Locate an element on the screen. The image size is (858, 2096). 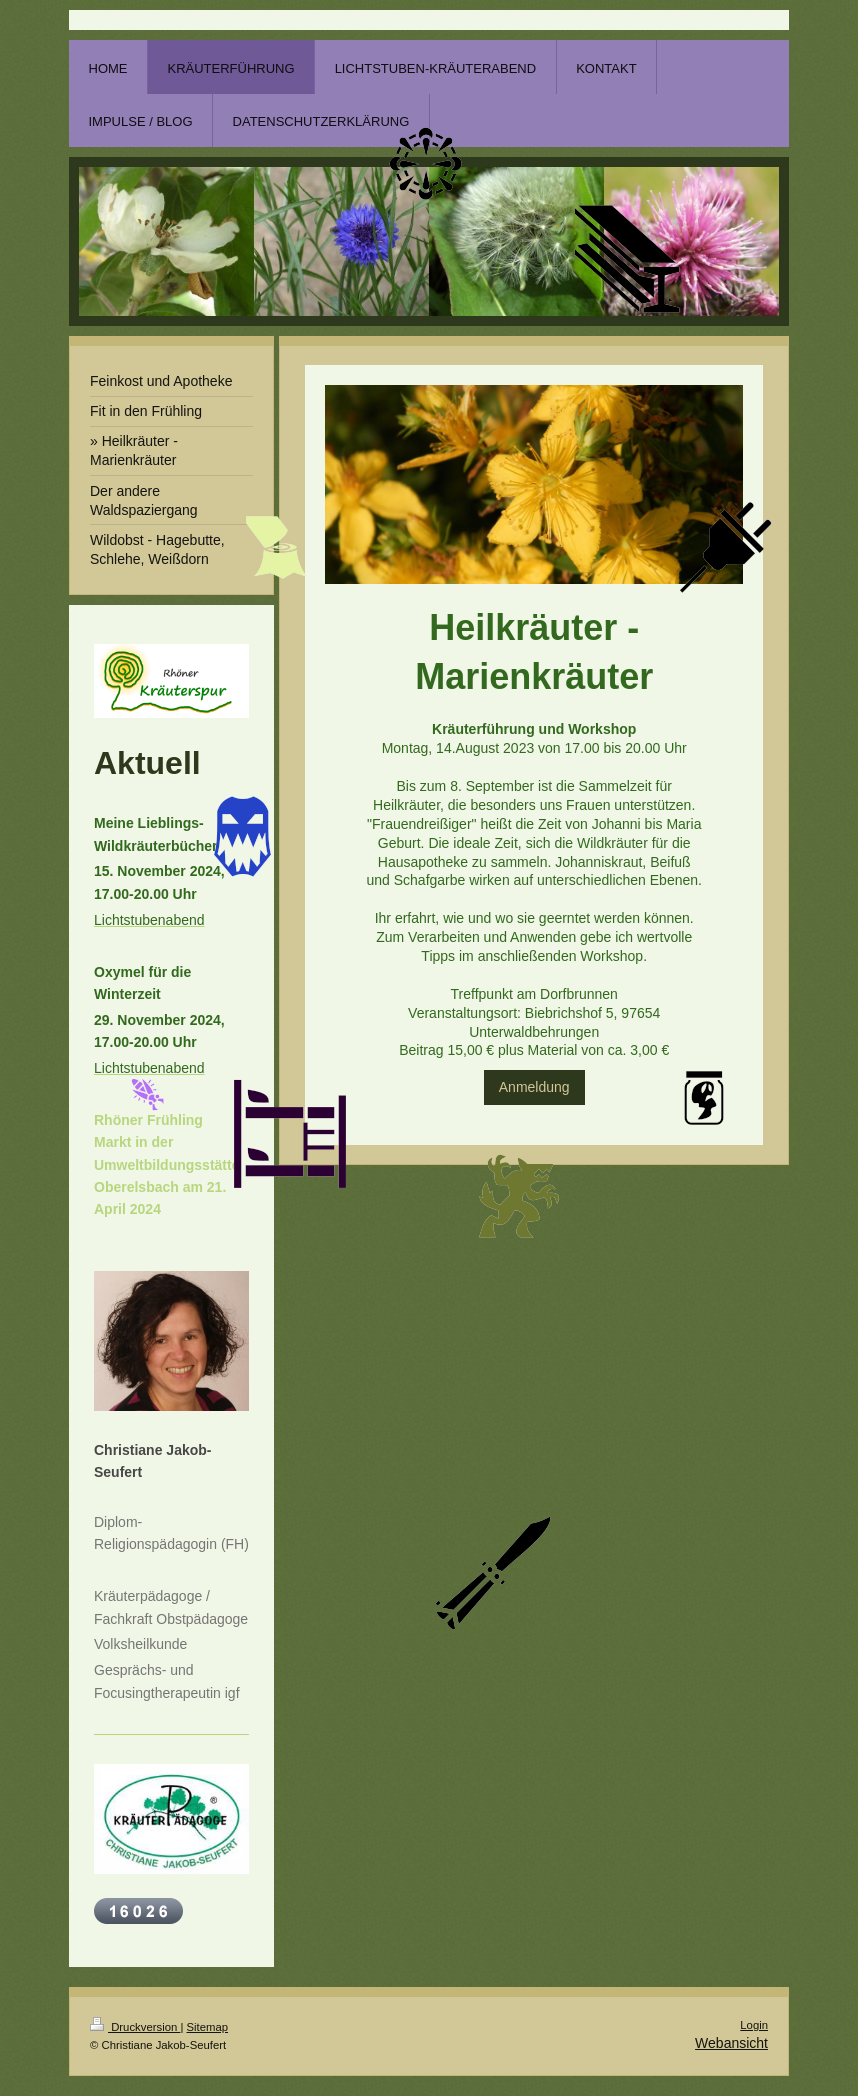
connect to a power source is located at coordinates (725, 547).